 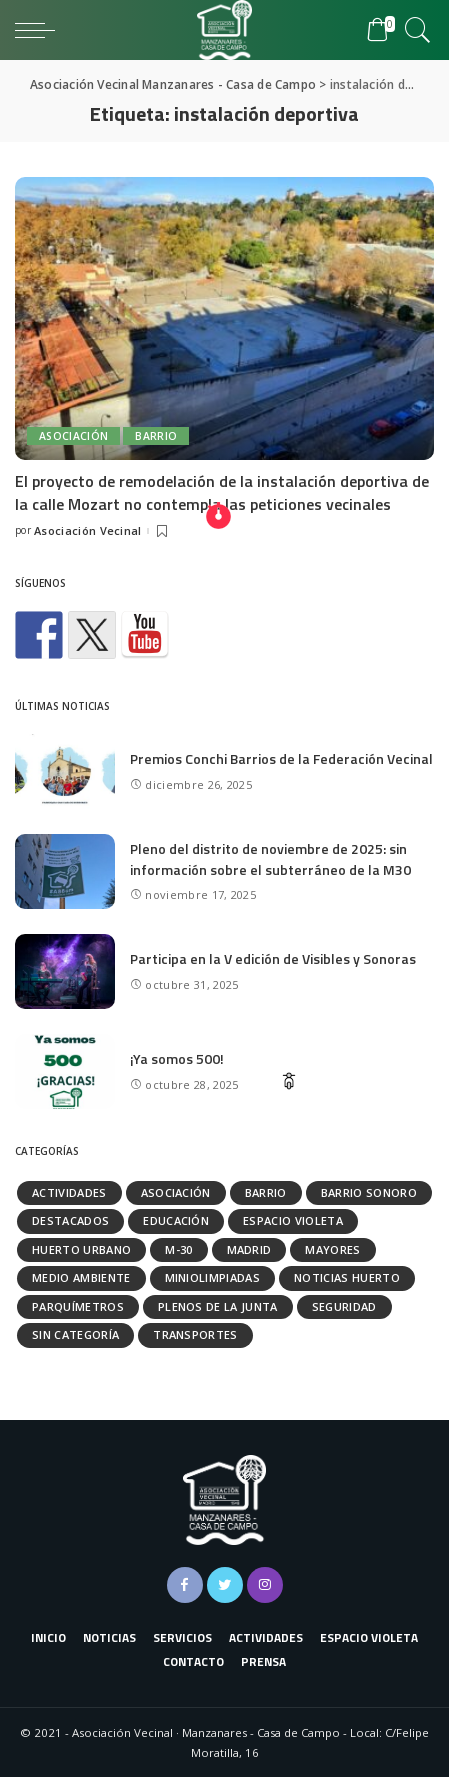 I want to click on select moped or scooter delivery option, so click(x=289, y=1081).